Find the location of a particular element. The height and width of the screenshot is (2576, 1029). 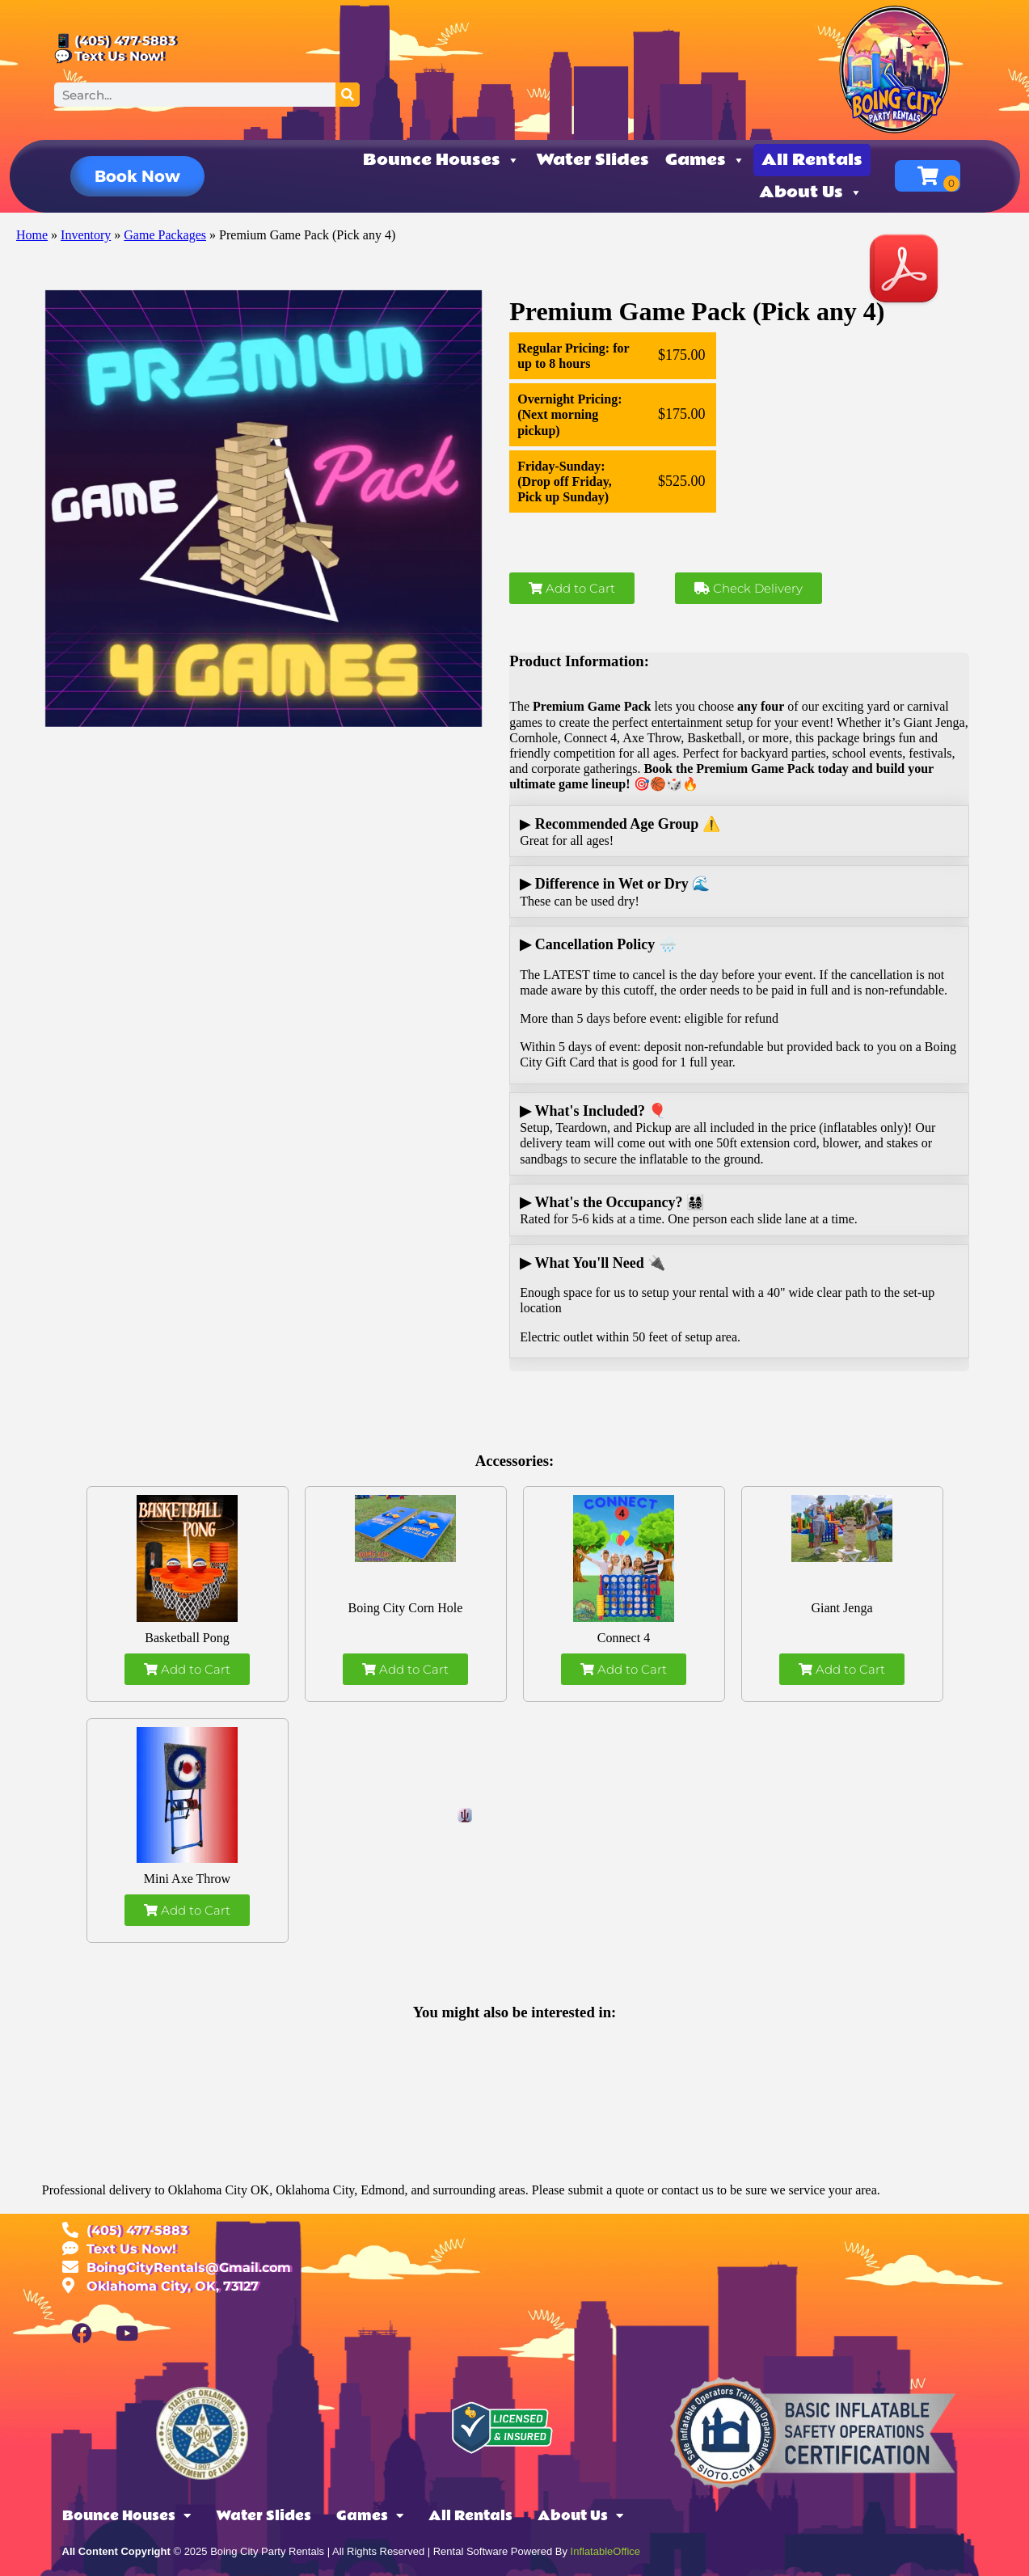

open hydrus network media management application is located at coordinates (465, 1815).